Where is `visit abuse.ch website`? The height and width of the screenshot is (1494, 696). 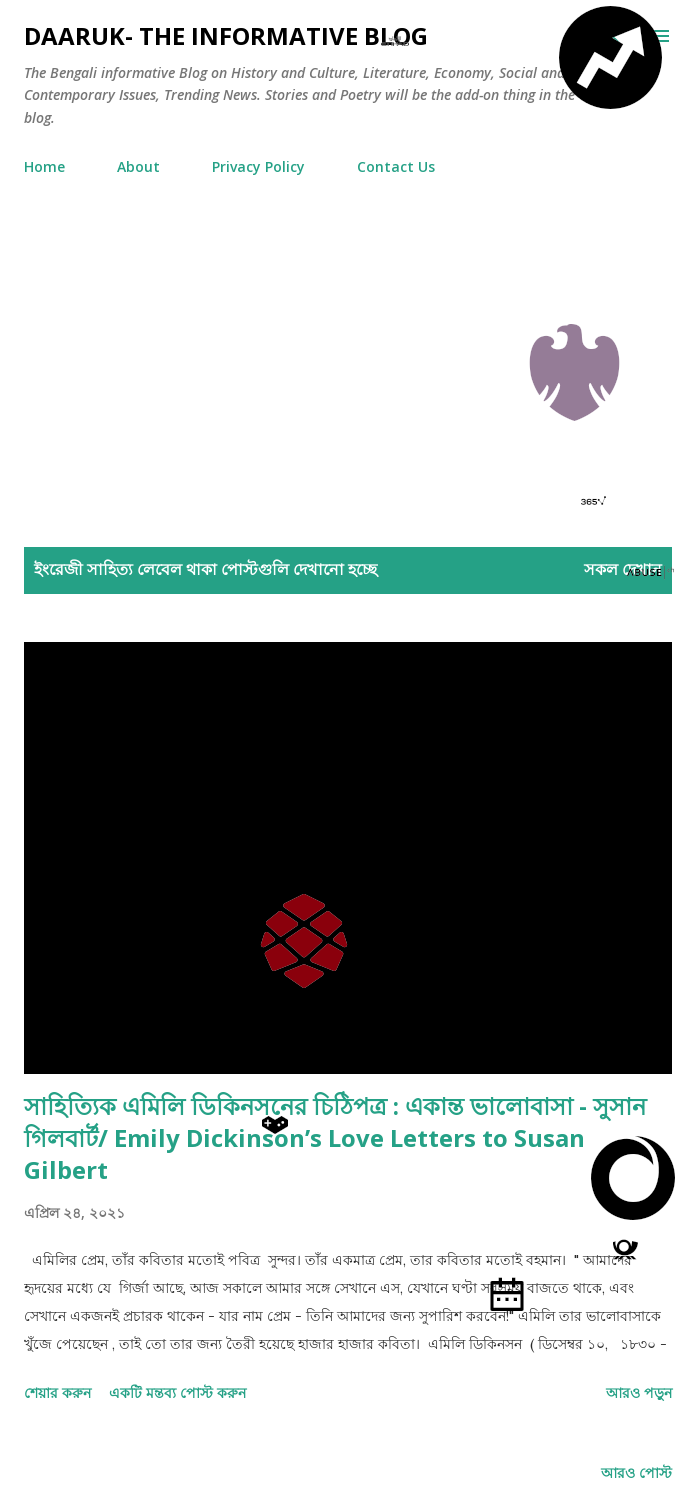
visit abuse.ch website is located at coordinates (650, 572).